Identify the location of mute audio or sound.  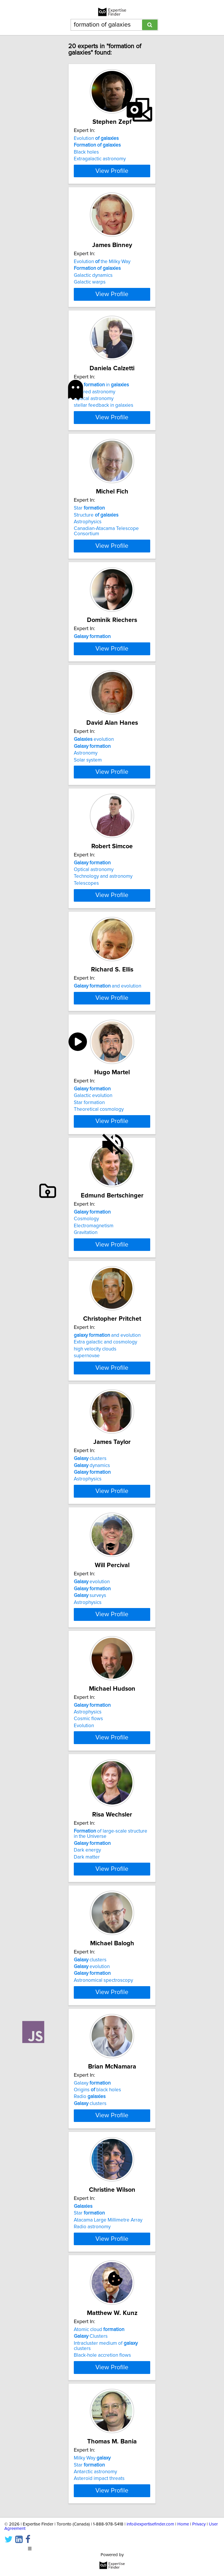
(113, 1144).